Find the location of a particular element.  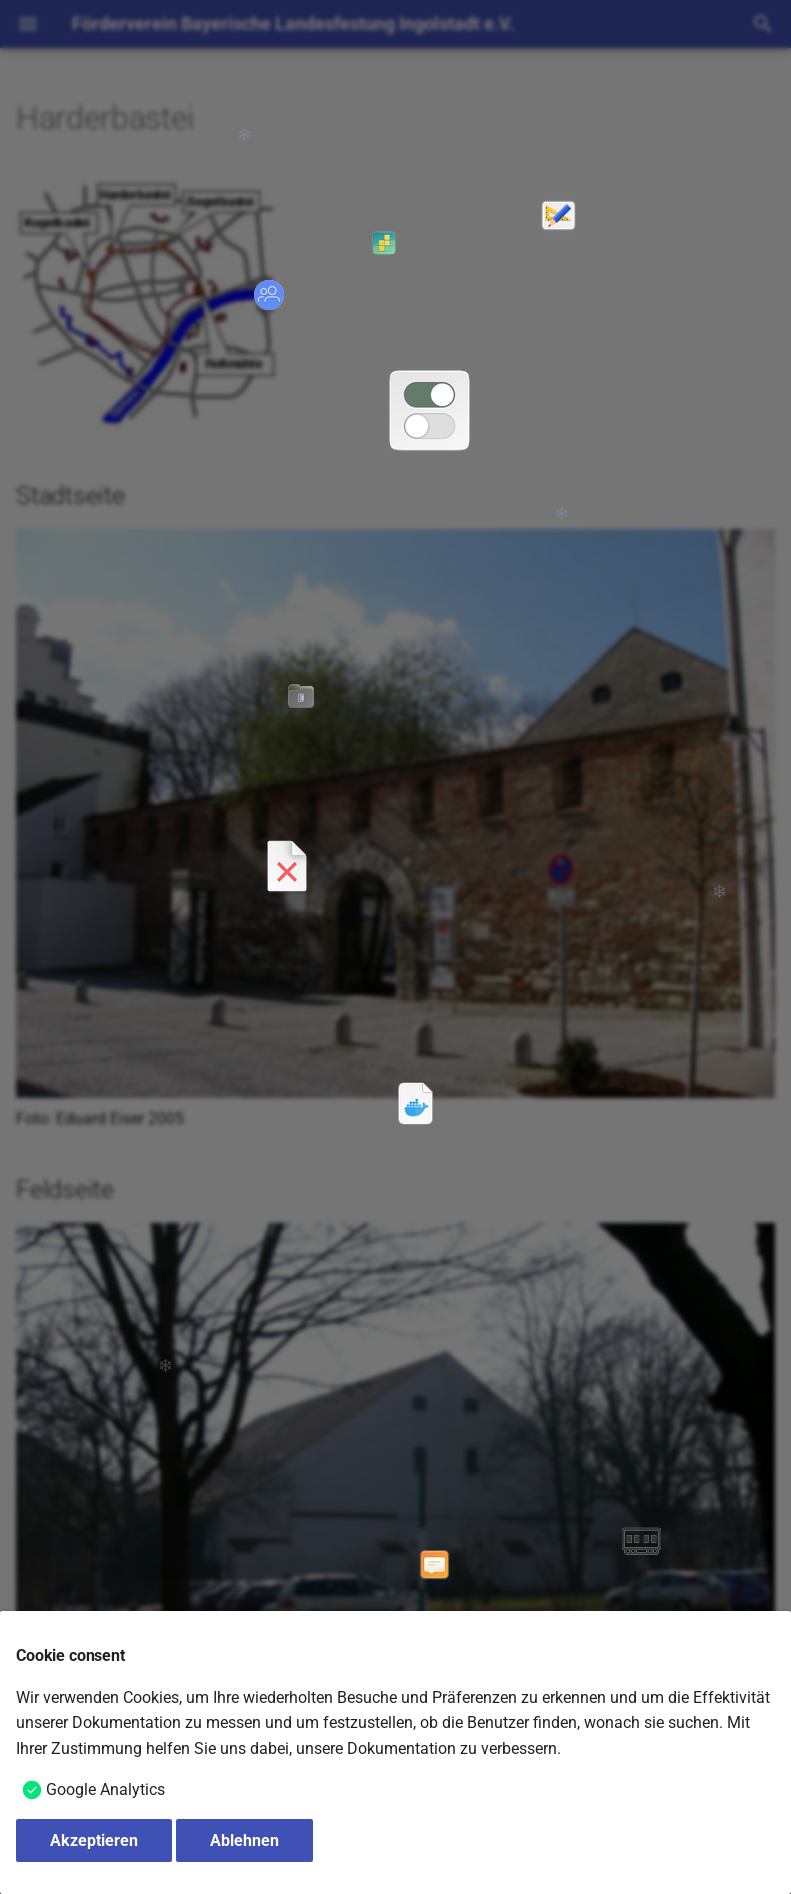

access utility and accessory applications is located at coordinates (558, 215).